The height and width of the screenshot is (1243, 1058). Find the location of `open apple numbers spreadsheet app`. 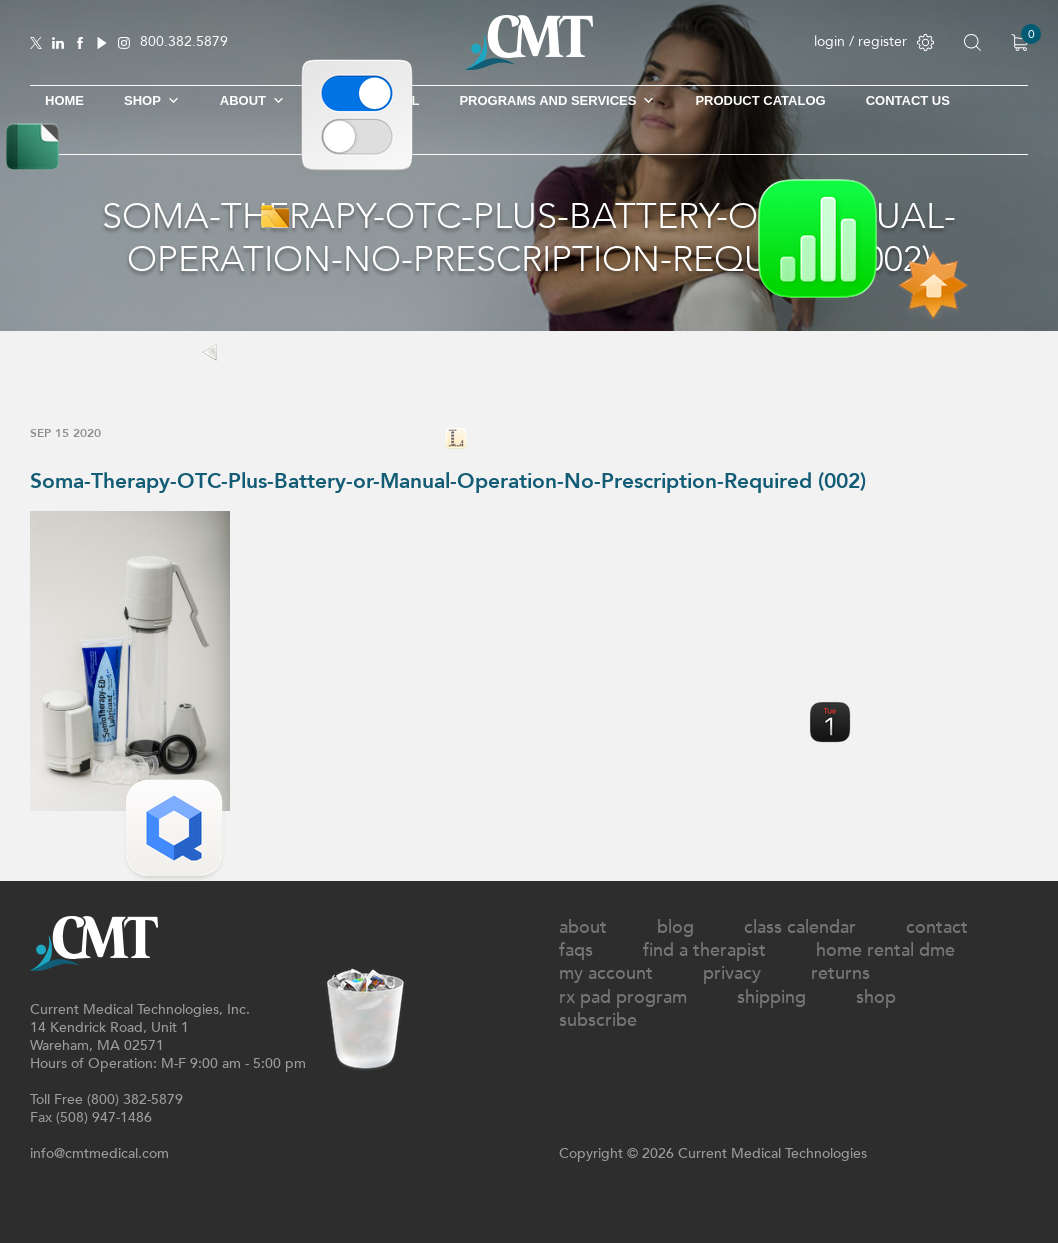

open apple numbers spreadsheet app is located at coordinates (817, 238).